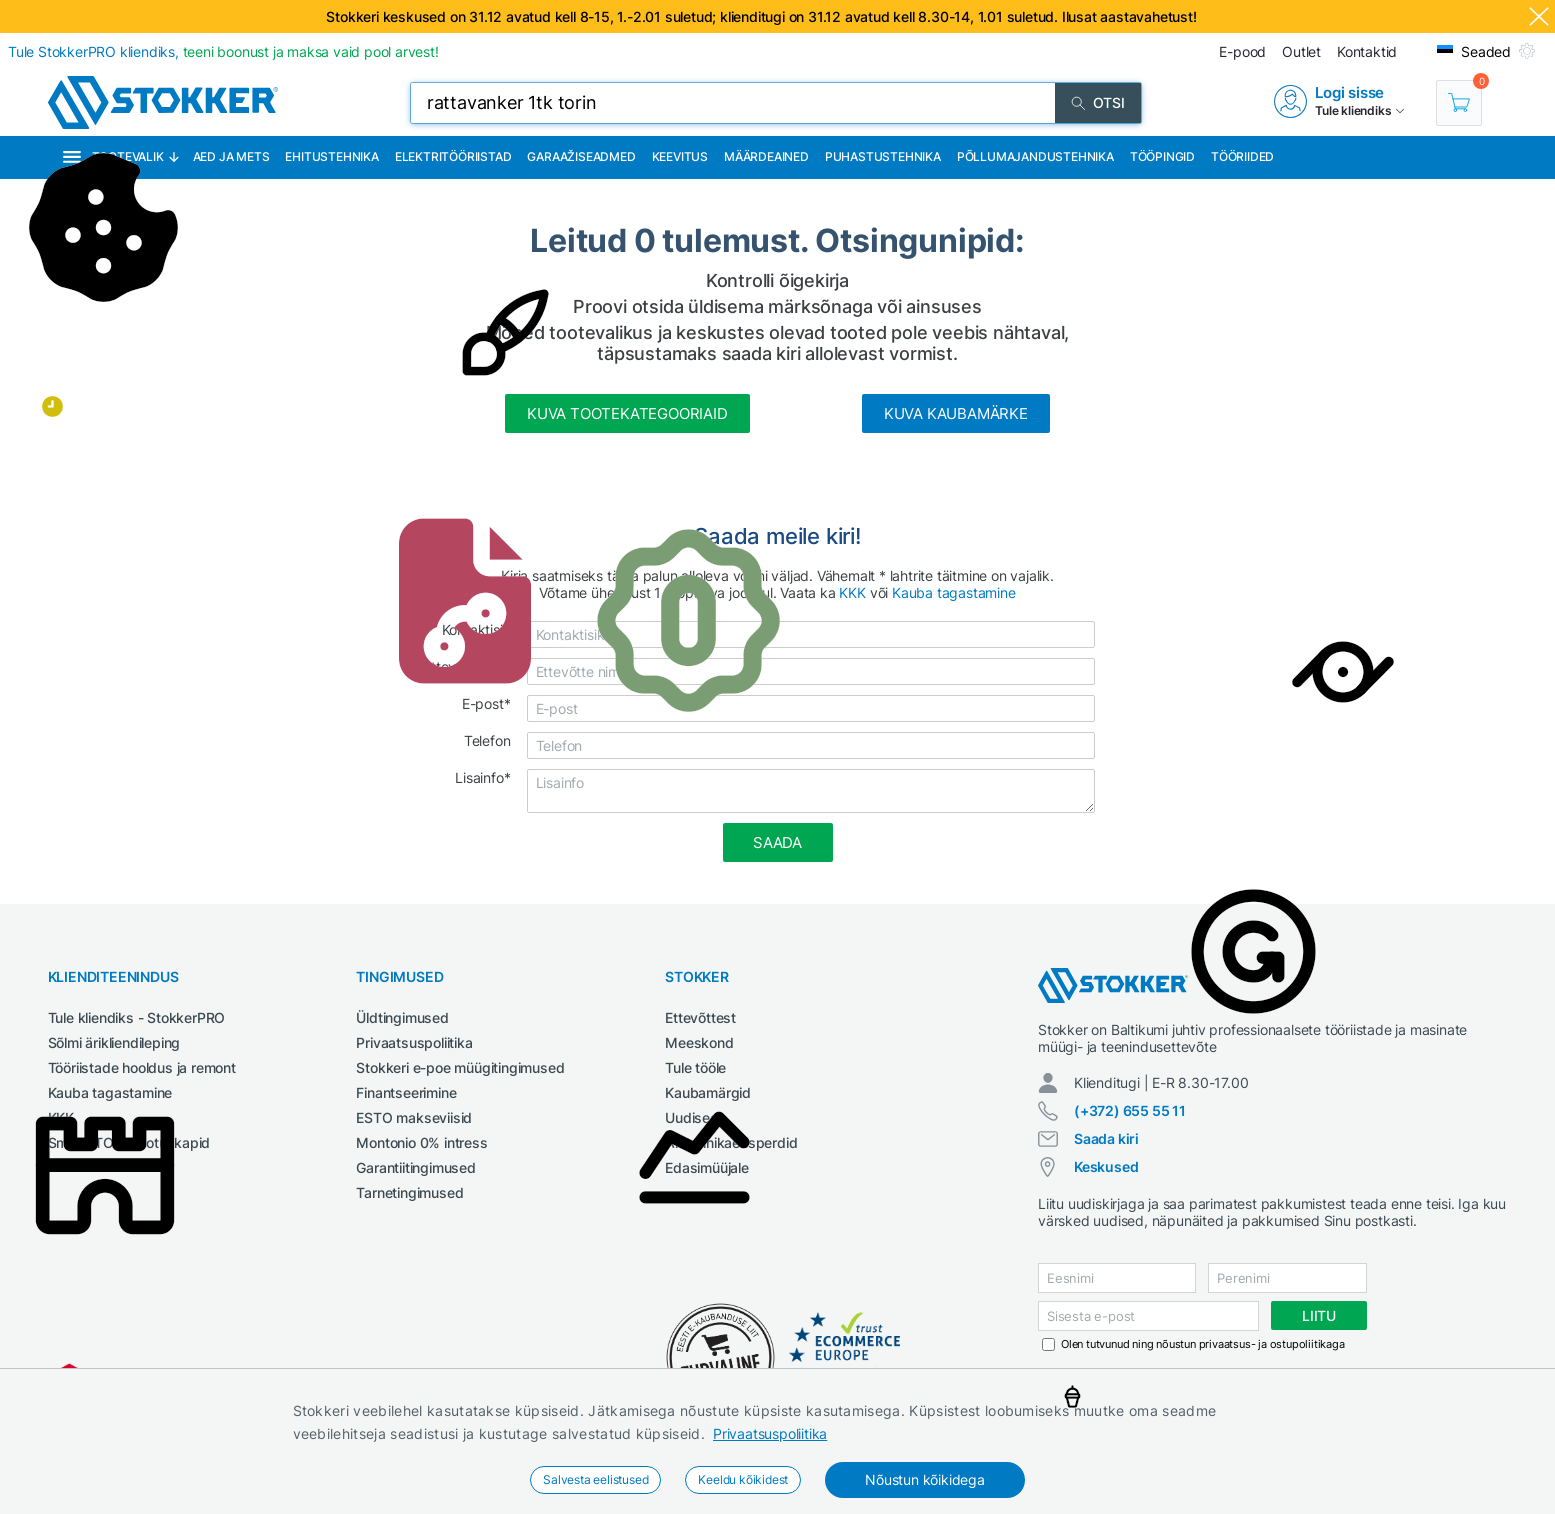  What do you see at coordinates (465, 601) in the screenshot?
I see `open a vector graphics file` at bounding box center [465, 601].